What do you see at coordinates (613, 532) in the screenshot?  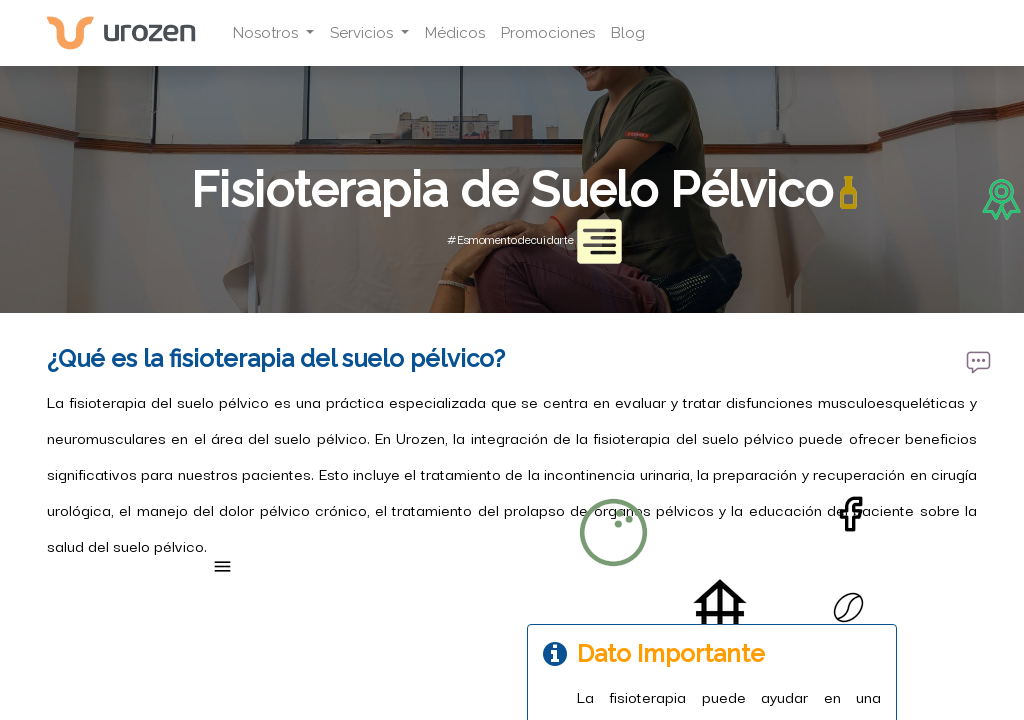 I see `access bowling game or activity` at bounding box center [613, 532].